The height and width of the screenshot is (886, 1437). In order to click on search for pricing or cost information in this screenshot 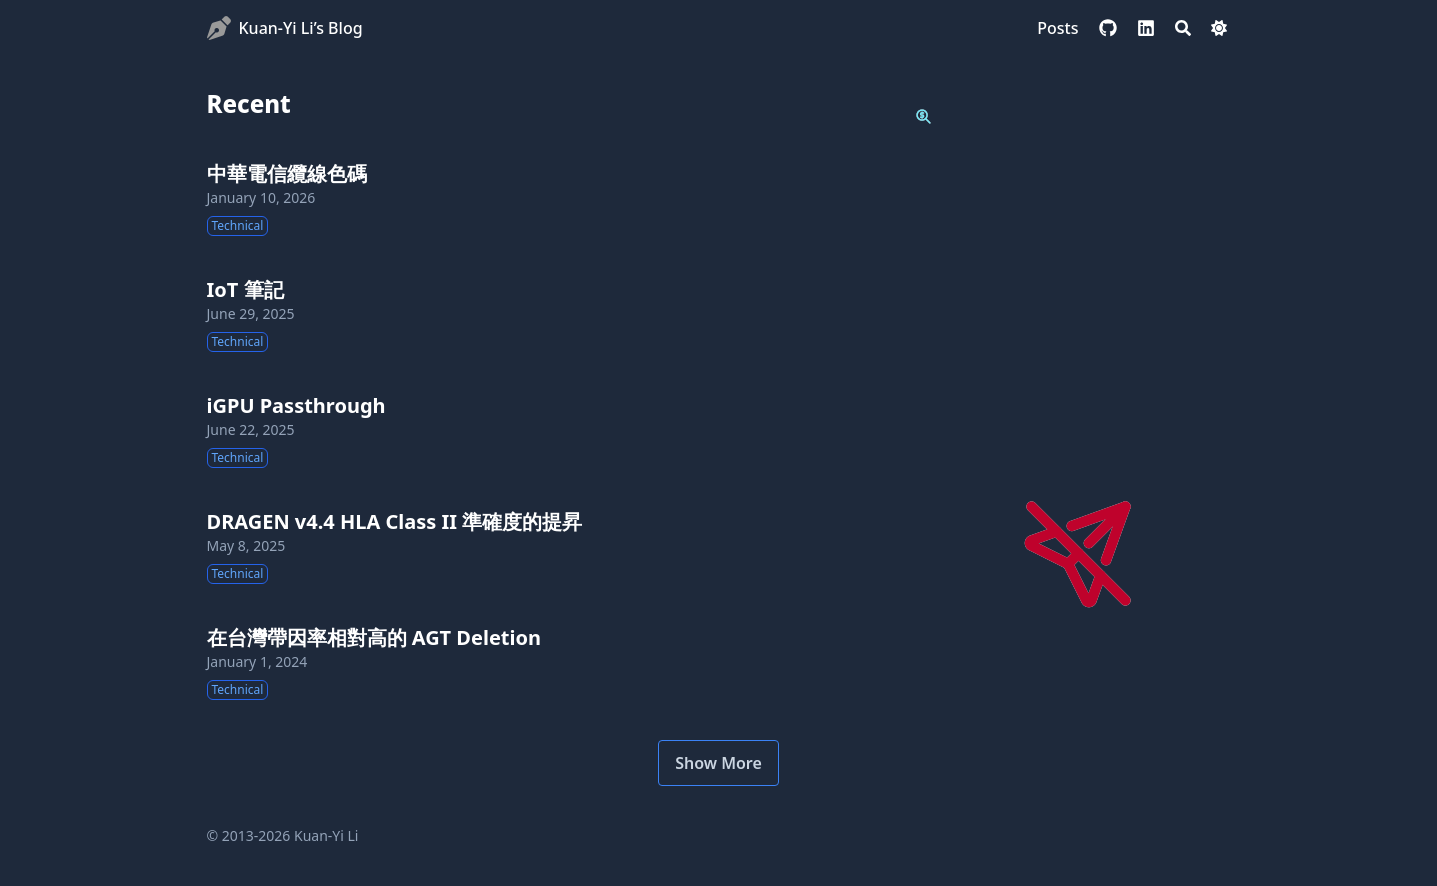, I will do `click(923, 116)`.